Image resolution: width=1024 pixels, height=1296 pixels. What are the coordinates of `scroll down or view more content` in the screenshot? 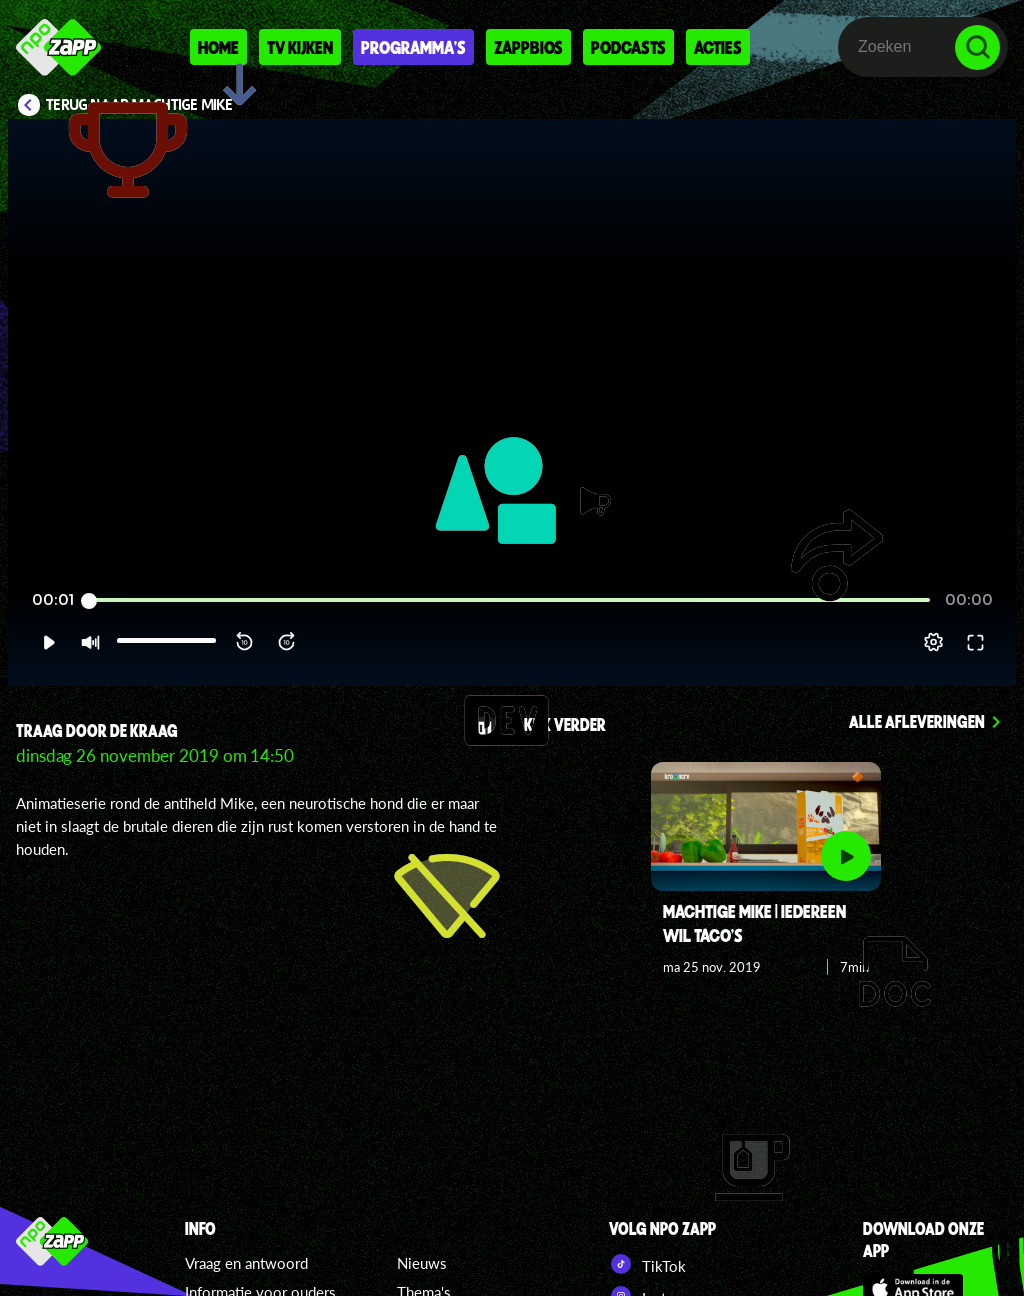 It's located at (240, 86).